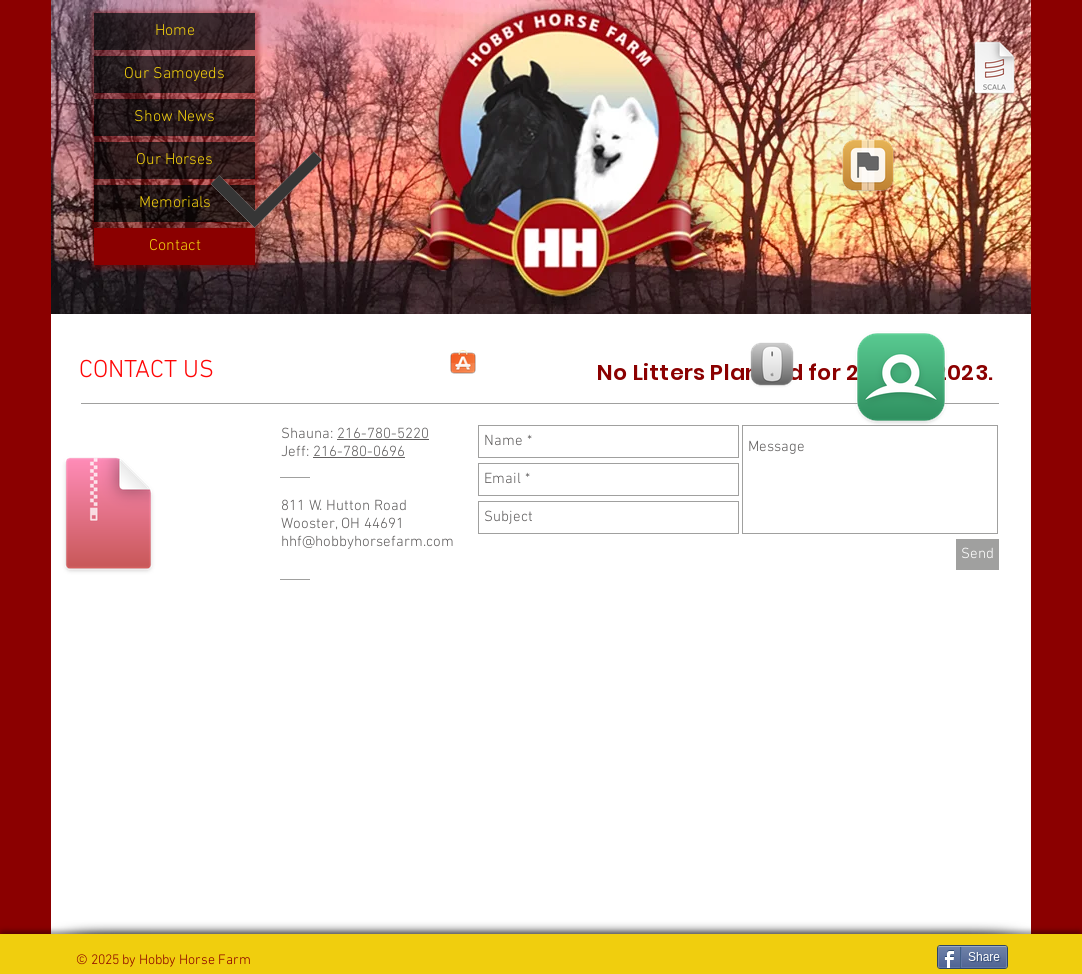 The image size is (1082, 974). Describe the element at coordinates (994, 68) in the screenshot. I see `a scala source code file` at that location.